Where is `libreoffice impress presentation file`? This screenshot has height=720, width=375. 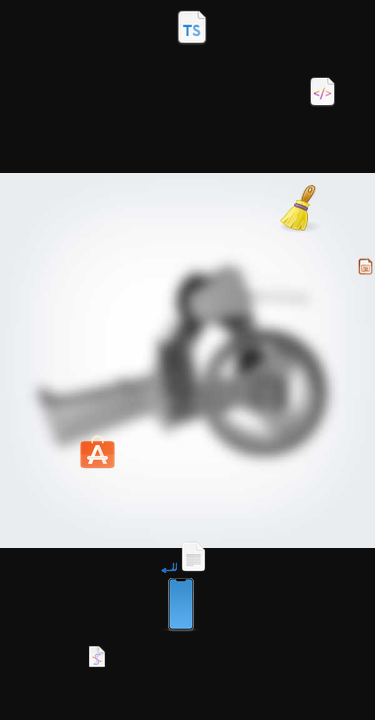
libreoffice impress presentation file is located at coordinates (365, 266).